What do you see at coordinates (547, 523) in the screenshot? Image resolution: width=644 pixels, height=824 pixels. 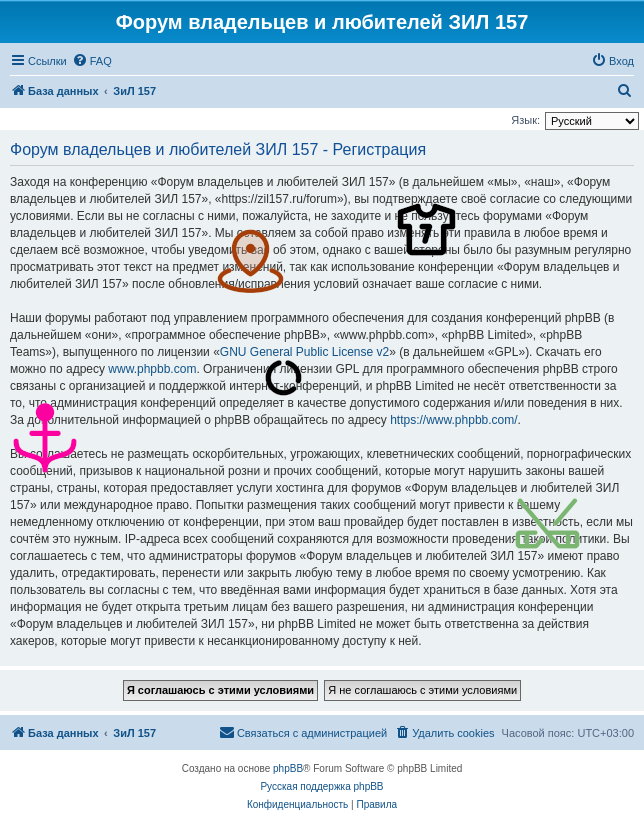 I see `view hockey sports content` at bounding box center [547, 523].